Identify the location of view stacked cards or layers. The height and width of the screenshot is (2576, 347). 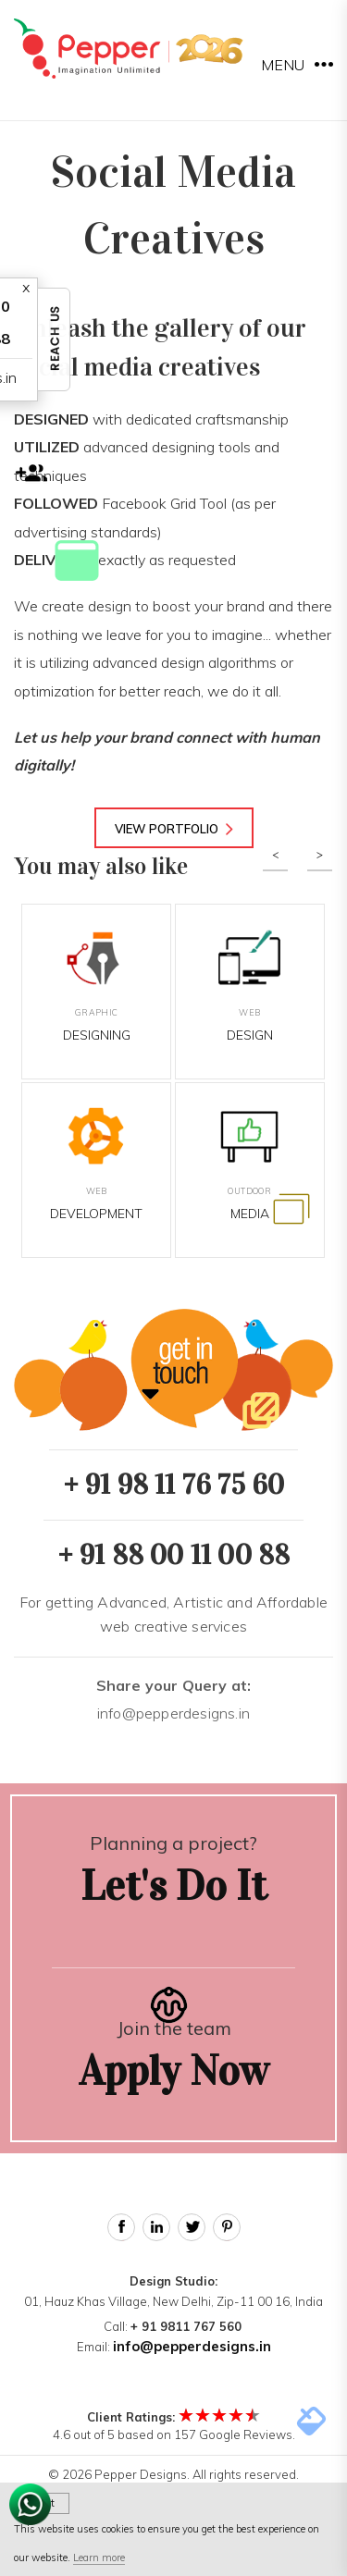
(291, 1209).